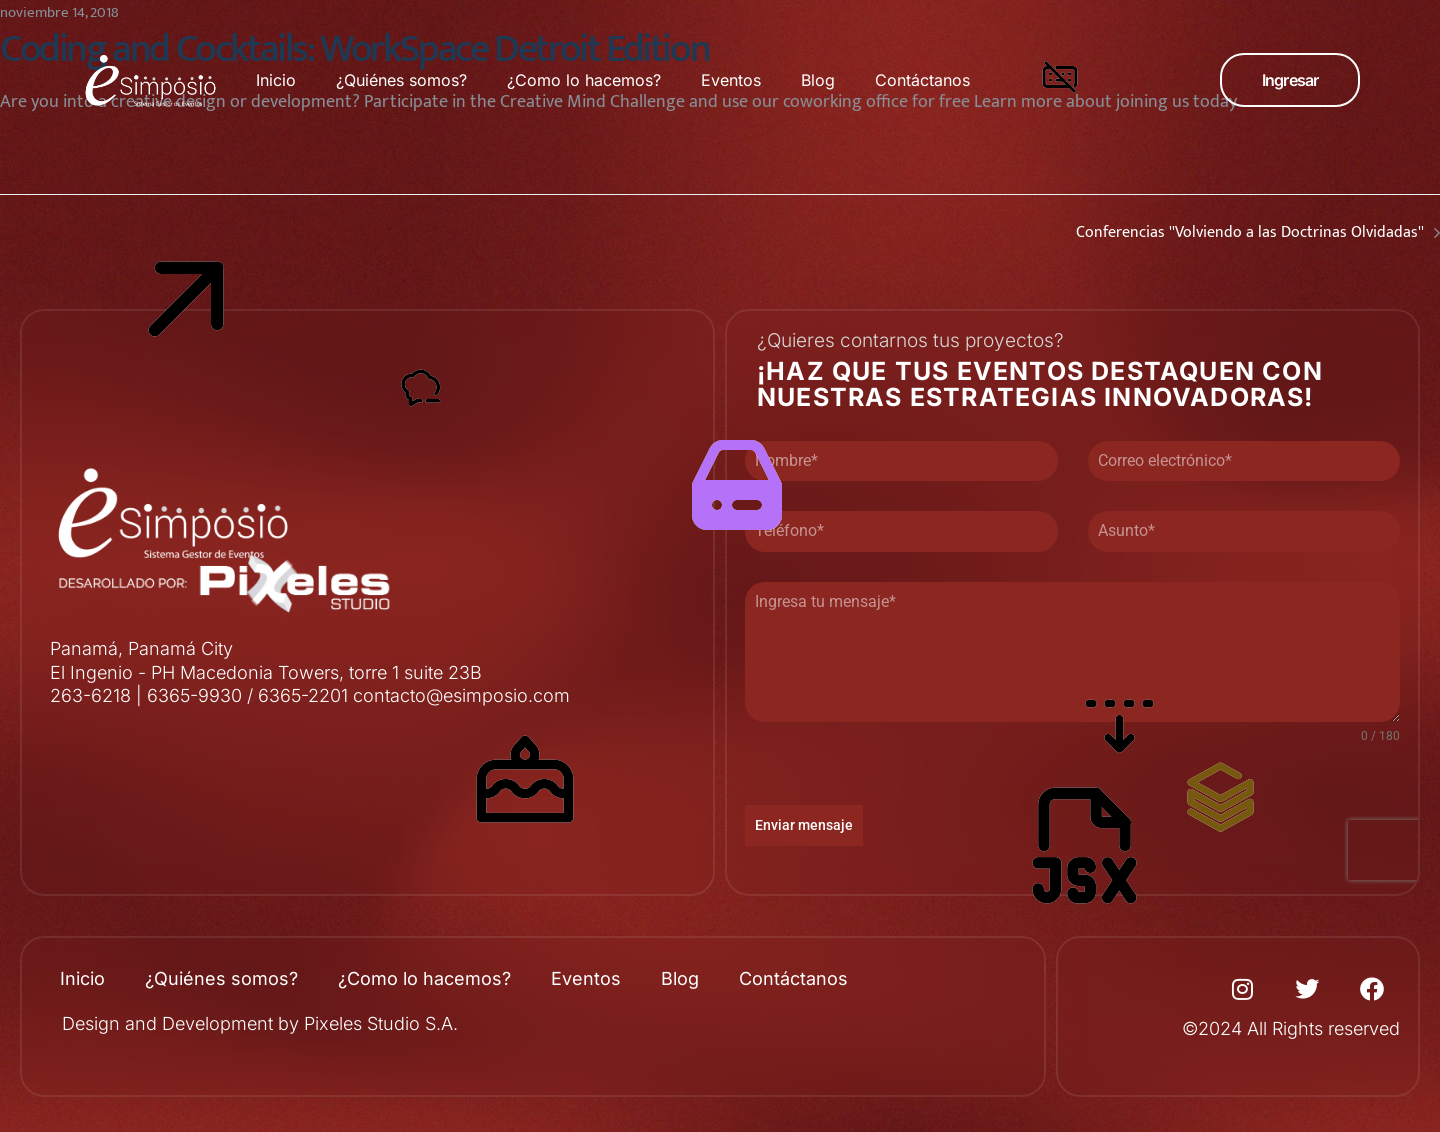 The height and width of the screenshot is (1132, 1440). I want to click on access Databricks platform, so click(1220, 795).